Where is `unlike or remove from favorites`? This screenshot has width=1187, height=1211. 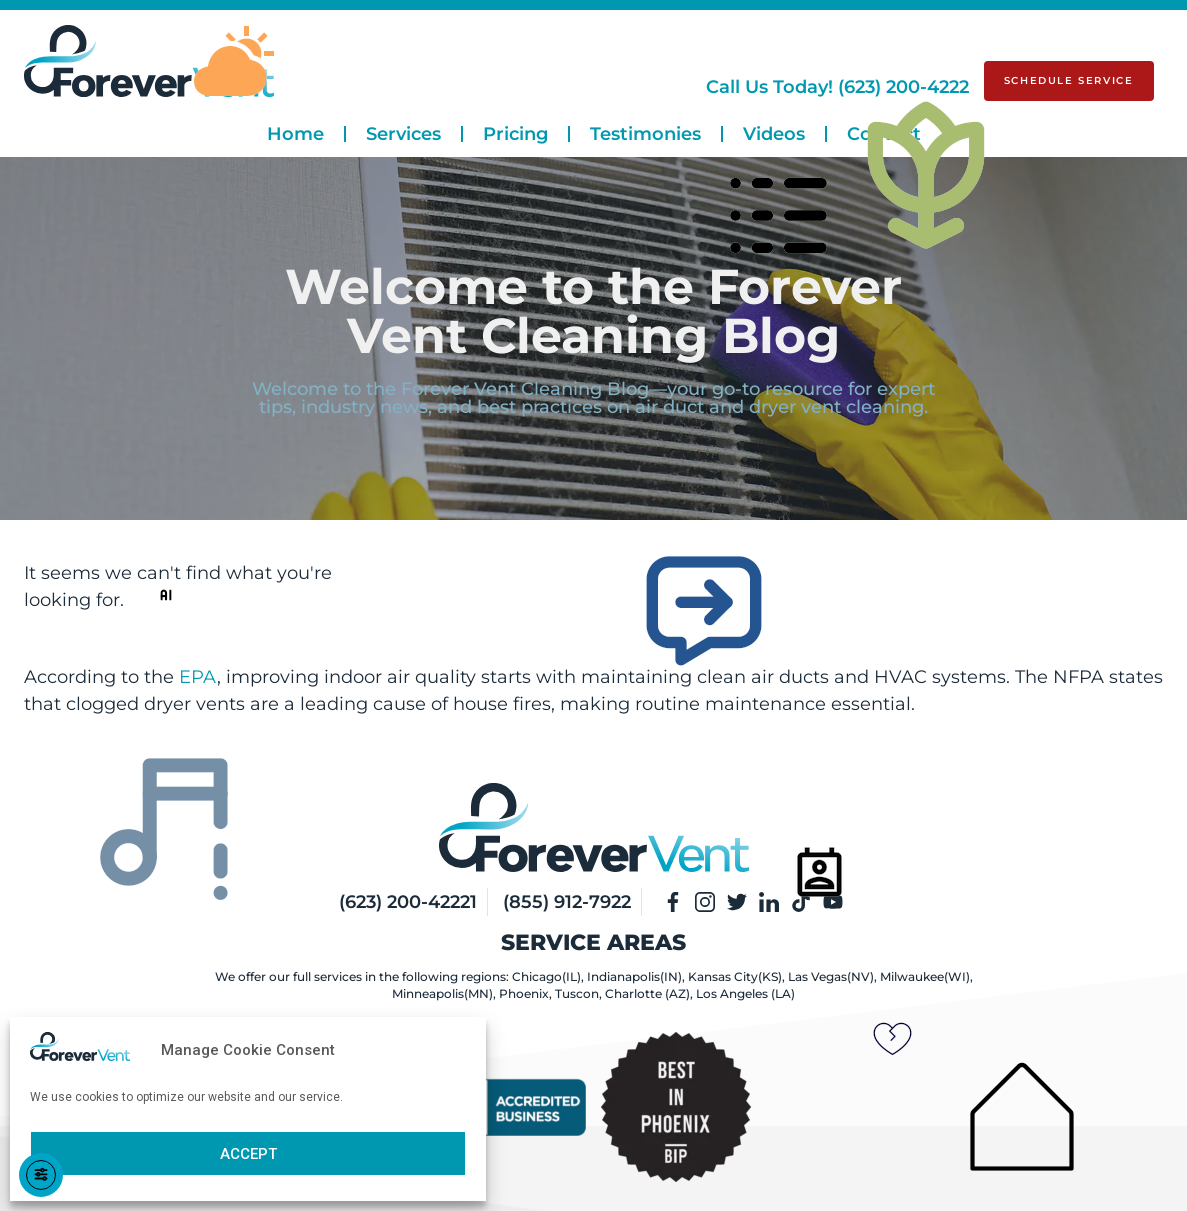 unlike or remove from favorites is located at coordinates (892, 1037).